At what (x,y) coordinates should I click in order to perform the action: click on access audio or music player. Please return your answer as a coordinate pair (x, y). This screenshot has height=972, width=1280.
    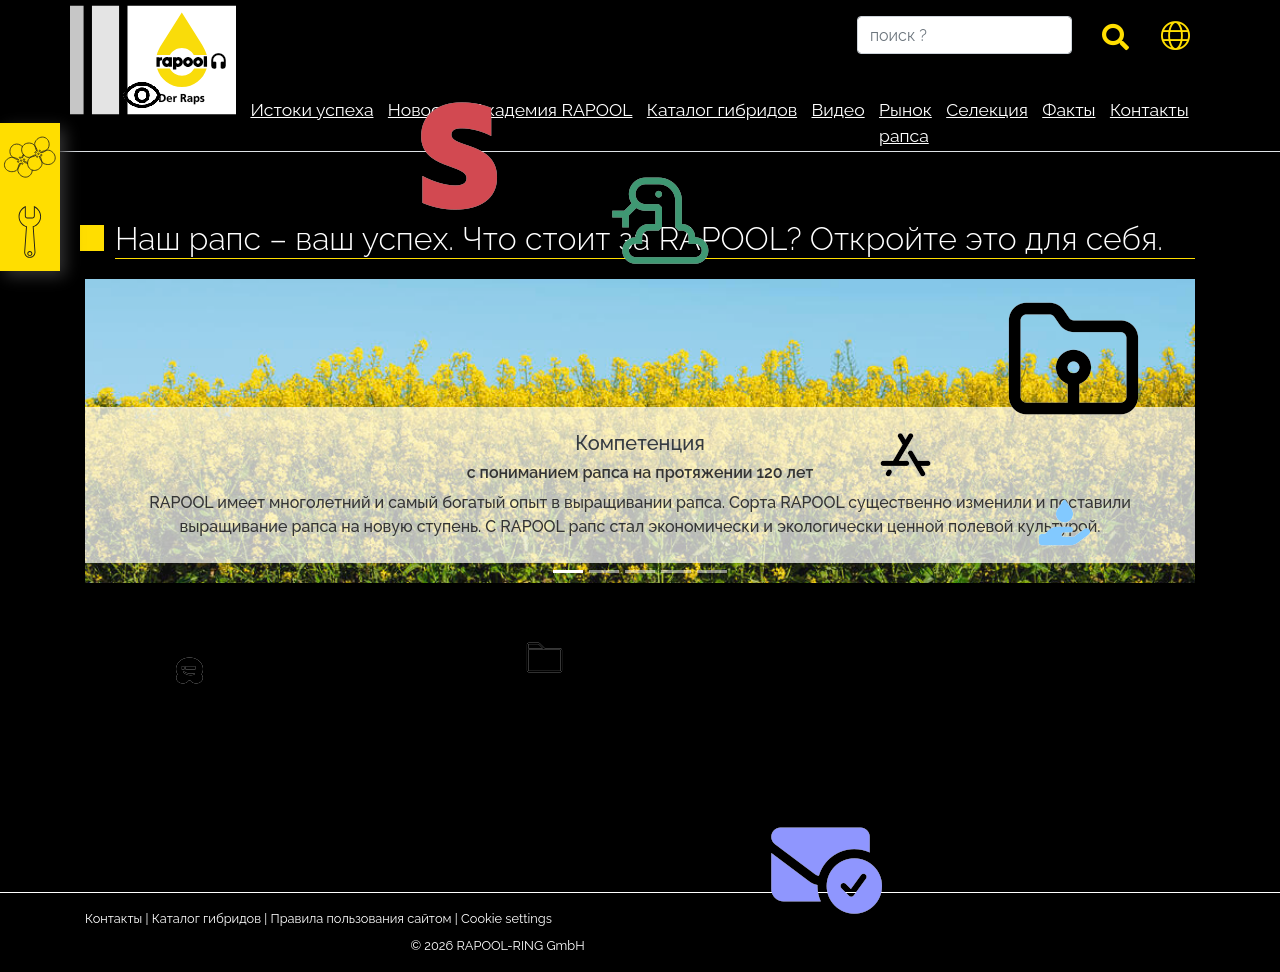
    Looking at the image, I should click on (218, 61).